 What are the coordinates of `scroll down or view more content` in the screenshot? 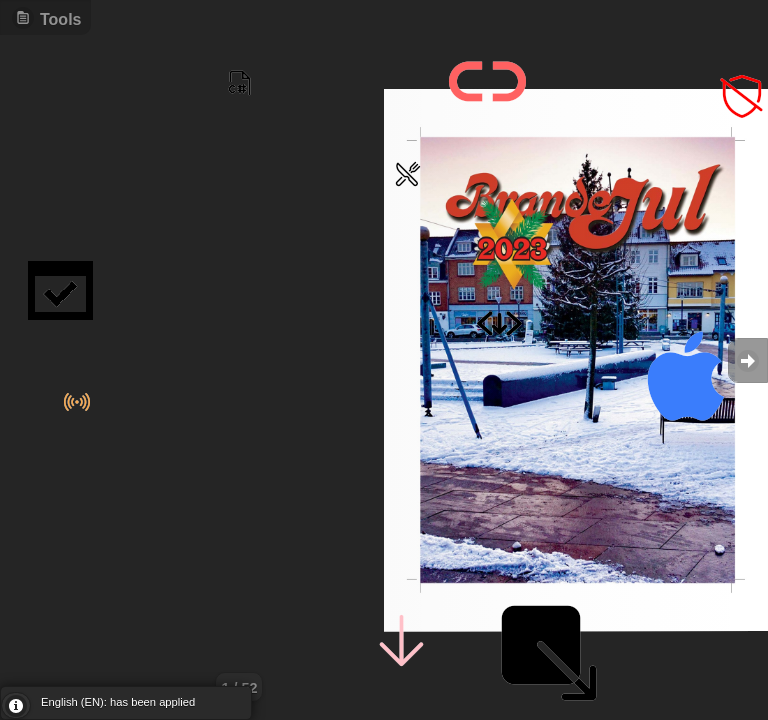 It's located at (401, 640).